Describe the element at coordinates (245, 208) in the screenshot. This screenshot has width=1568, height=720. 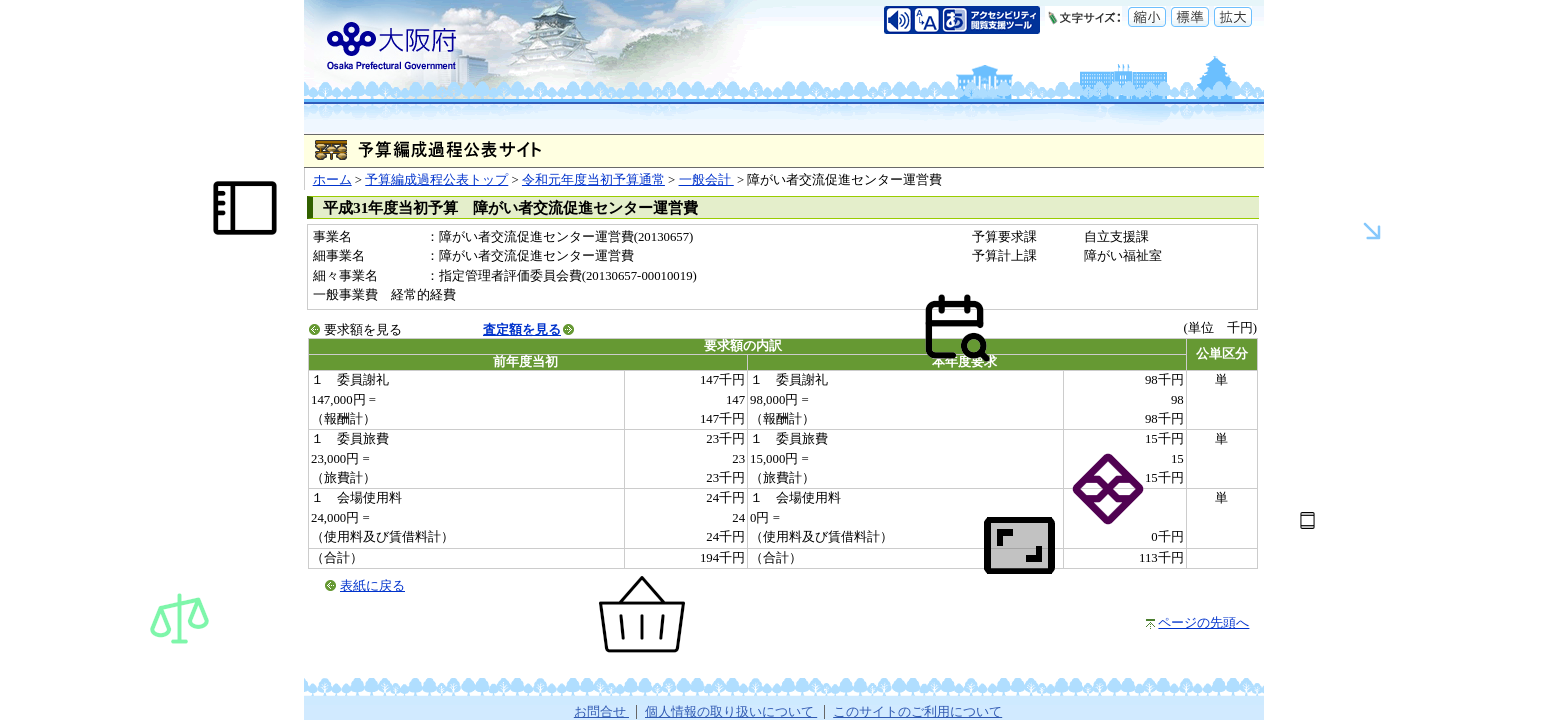
I see `toggle the sidebar panel` at that location.